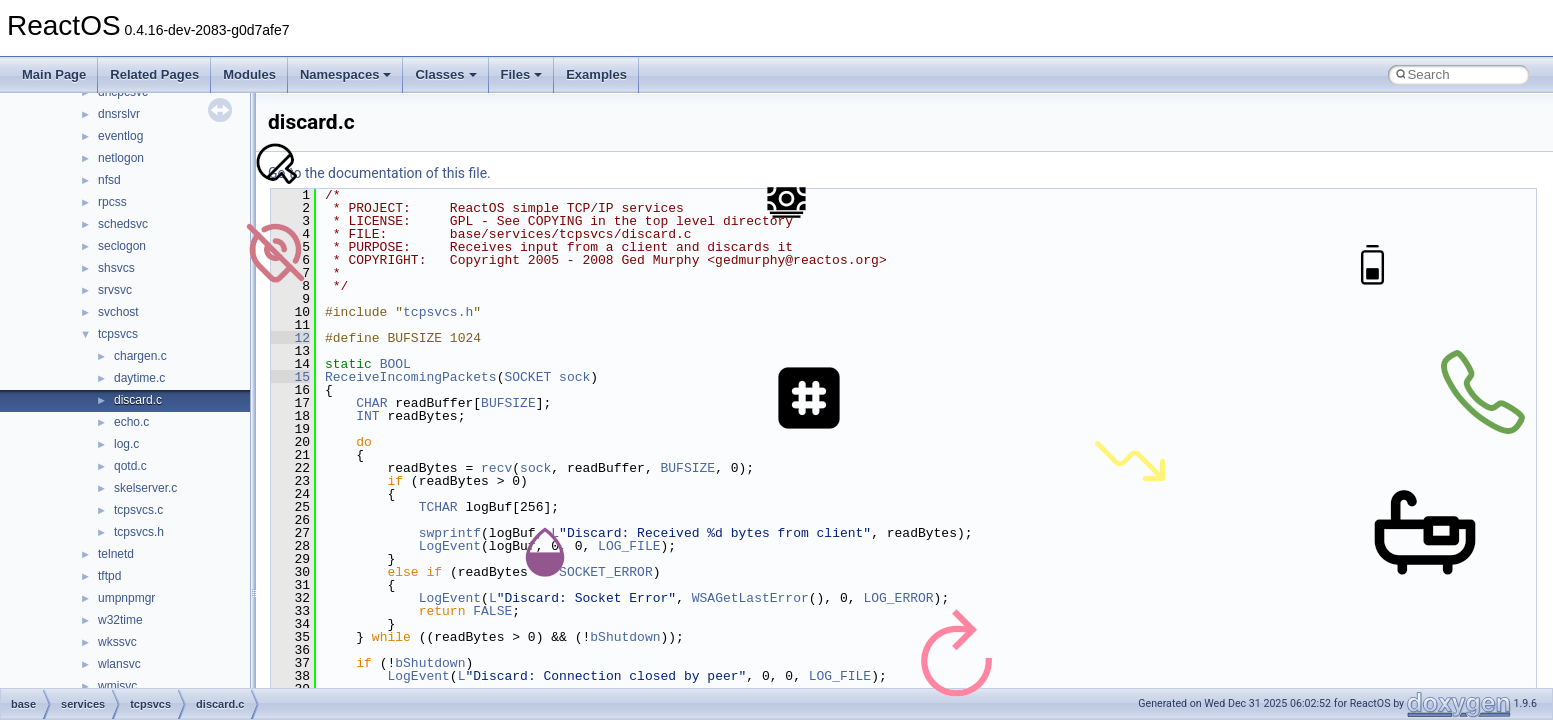 The height and width of the screenshot is (720, 1553). Describe the element at coordinates (1425, 534) in the screenshot. I see `indicates bathroom amenities available` at that location.